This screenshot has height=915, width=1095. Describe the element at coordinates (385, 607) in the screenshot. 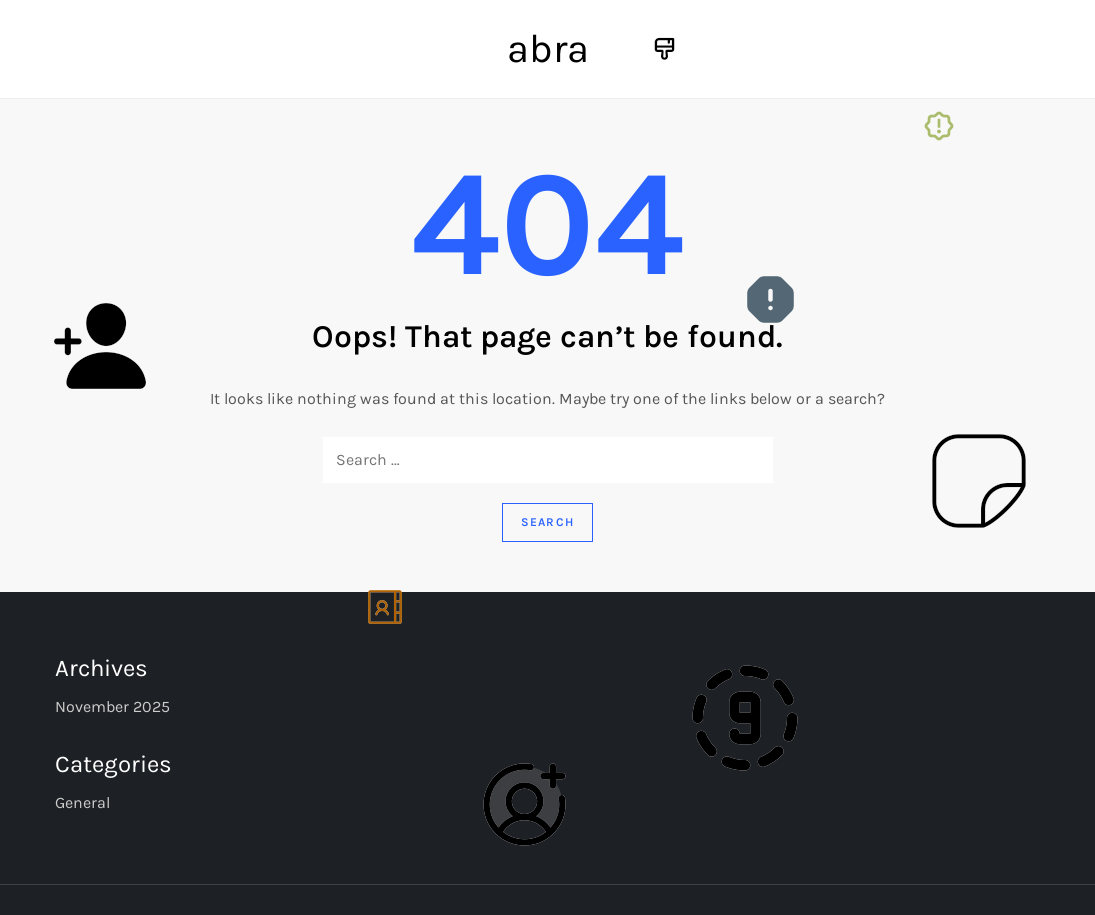

I see `open your contacts or address book` at that location.